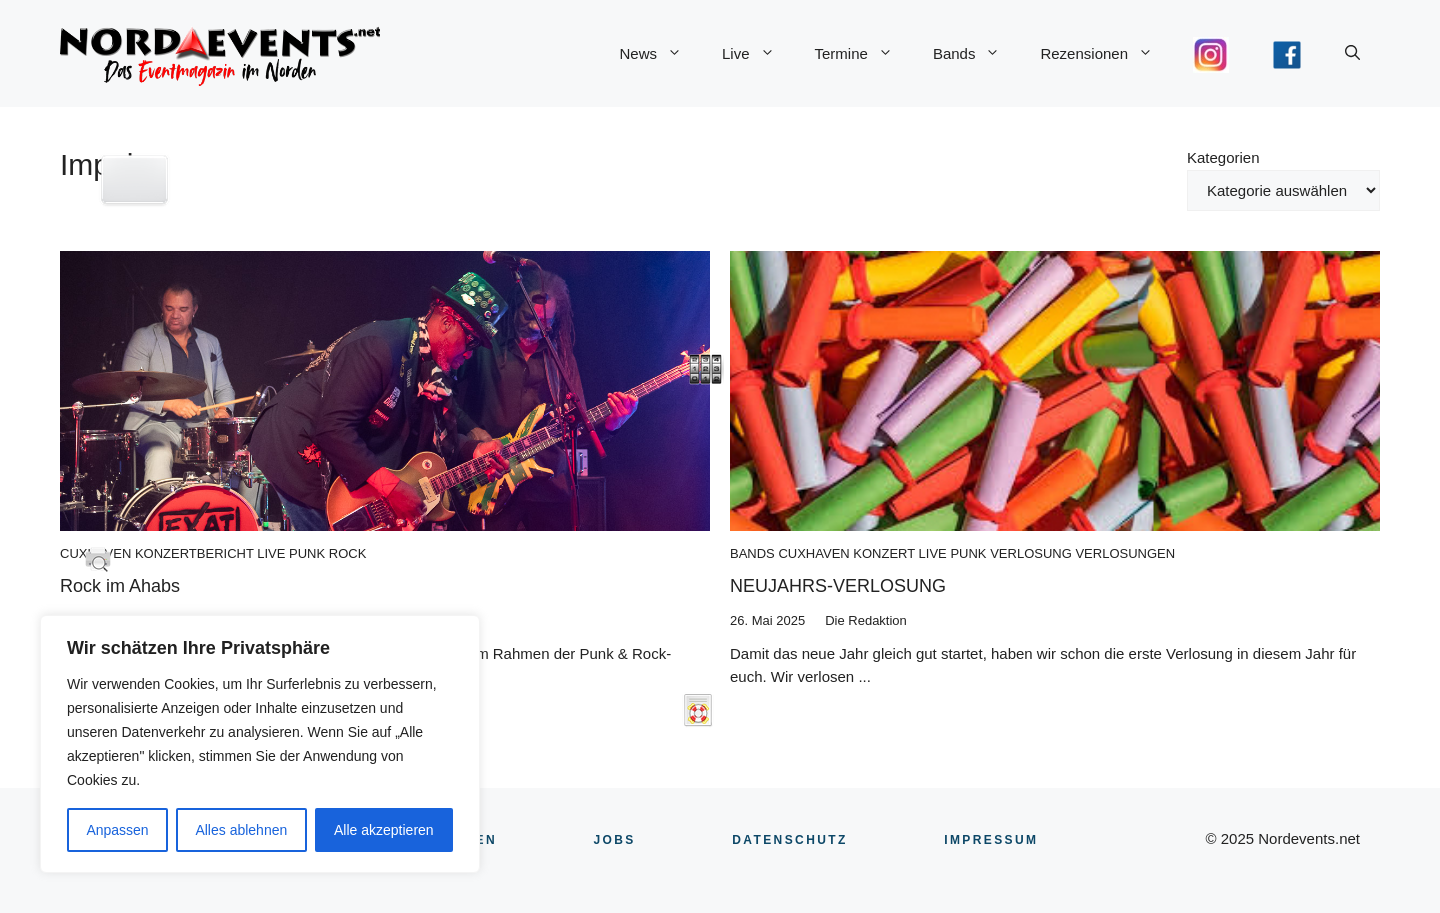 This screenshot has height=913, width=1440. What do you see at coordinates (705, 369) in the screenshot?
I see `access privacy and security settings` at bounding box center [705, 369].